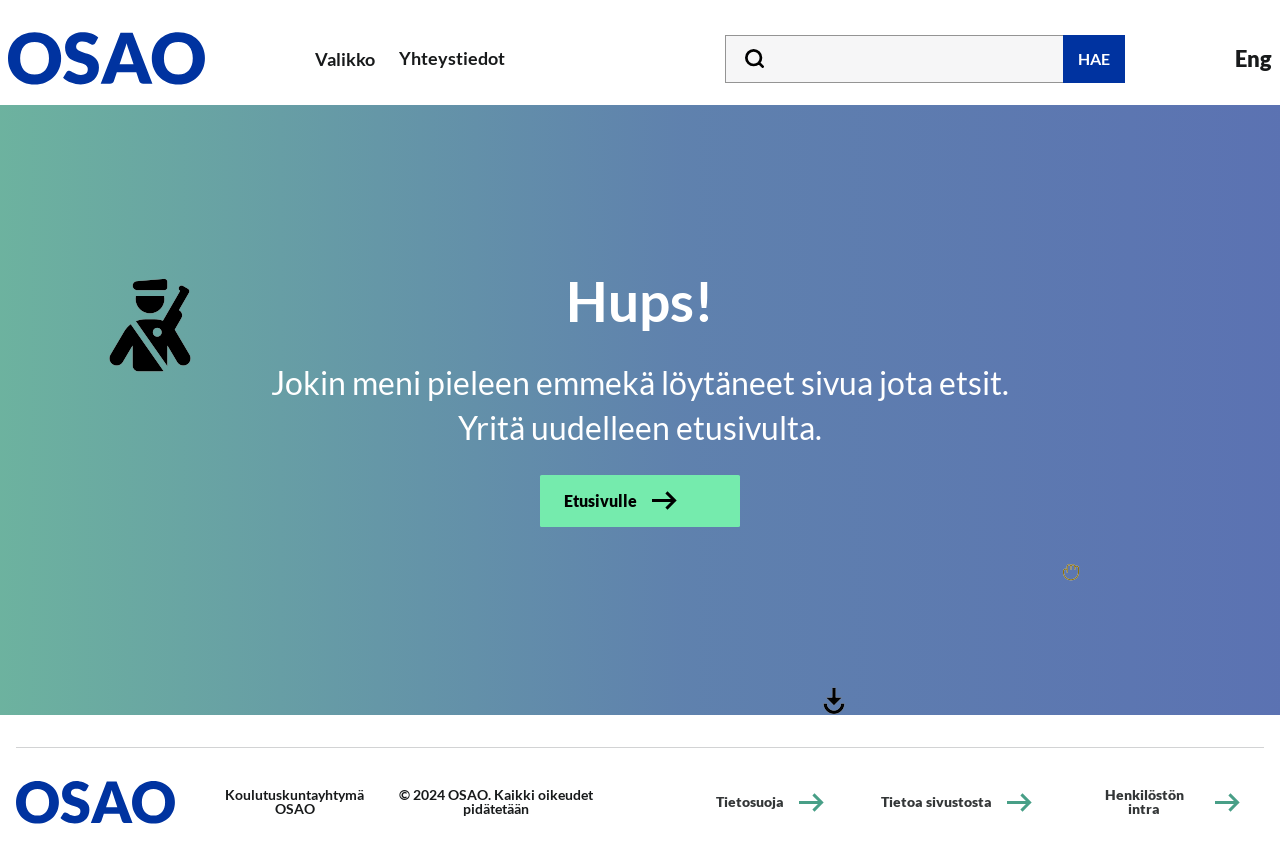  Describe the element at coordinates (1071, 570) in the screenshot. I see `drag to reorder or move an item` at that location.